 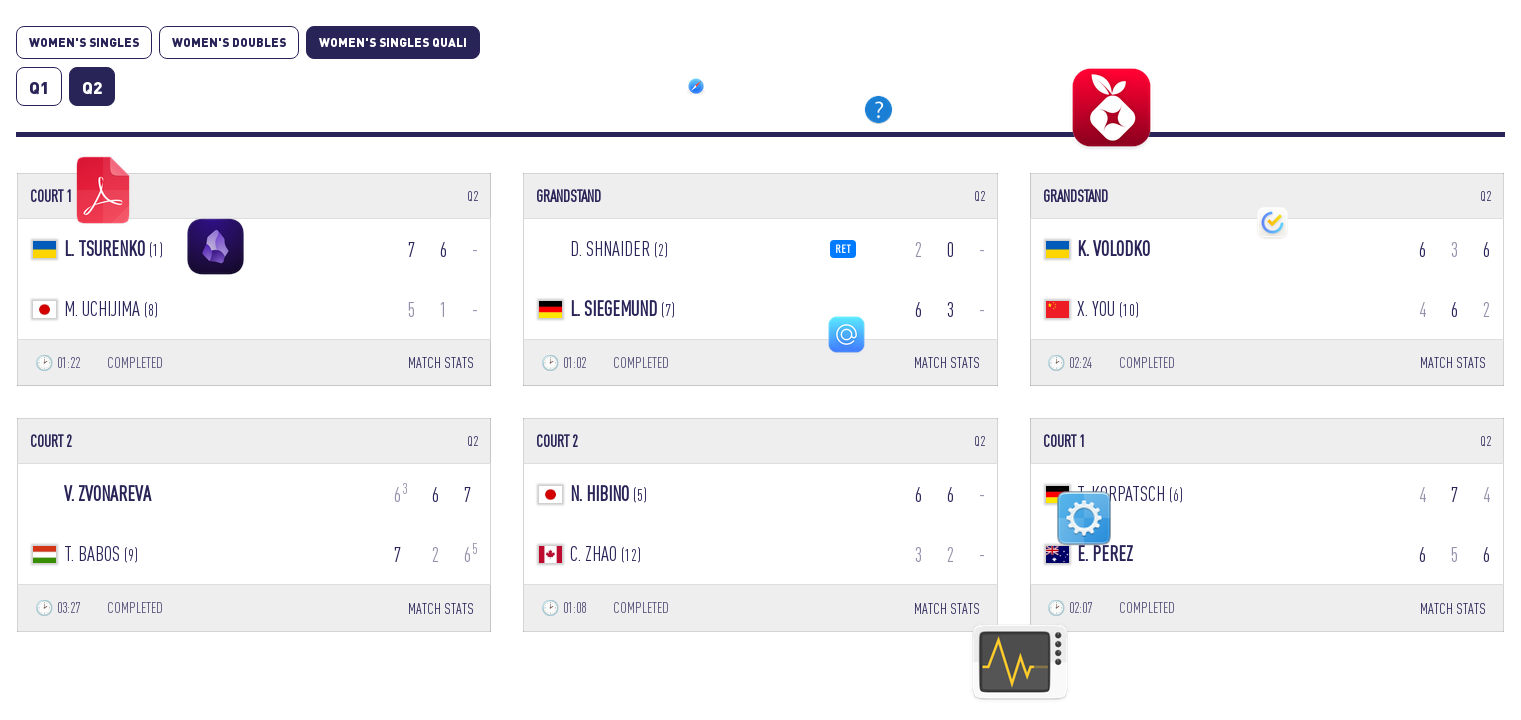 What do you see at coordinates (696, 86) in the screenshot?
I see `open Safari web browser` at bounding box center [696, 86].